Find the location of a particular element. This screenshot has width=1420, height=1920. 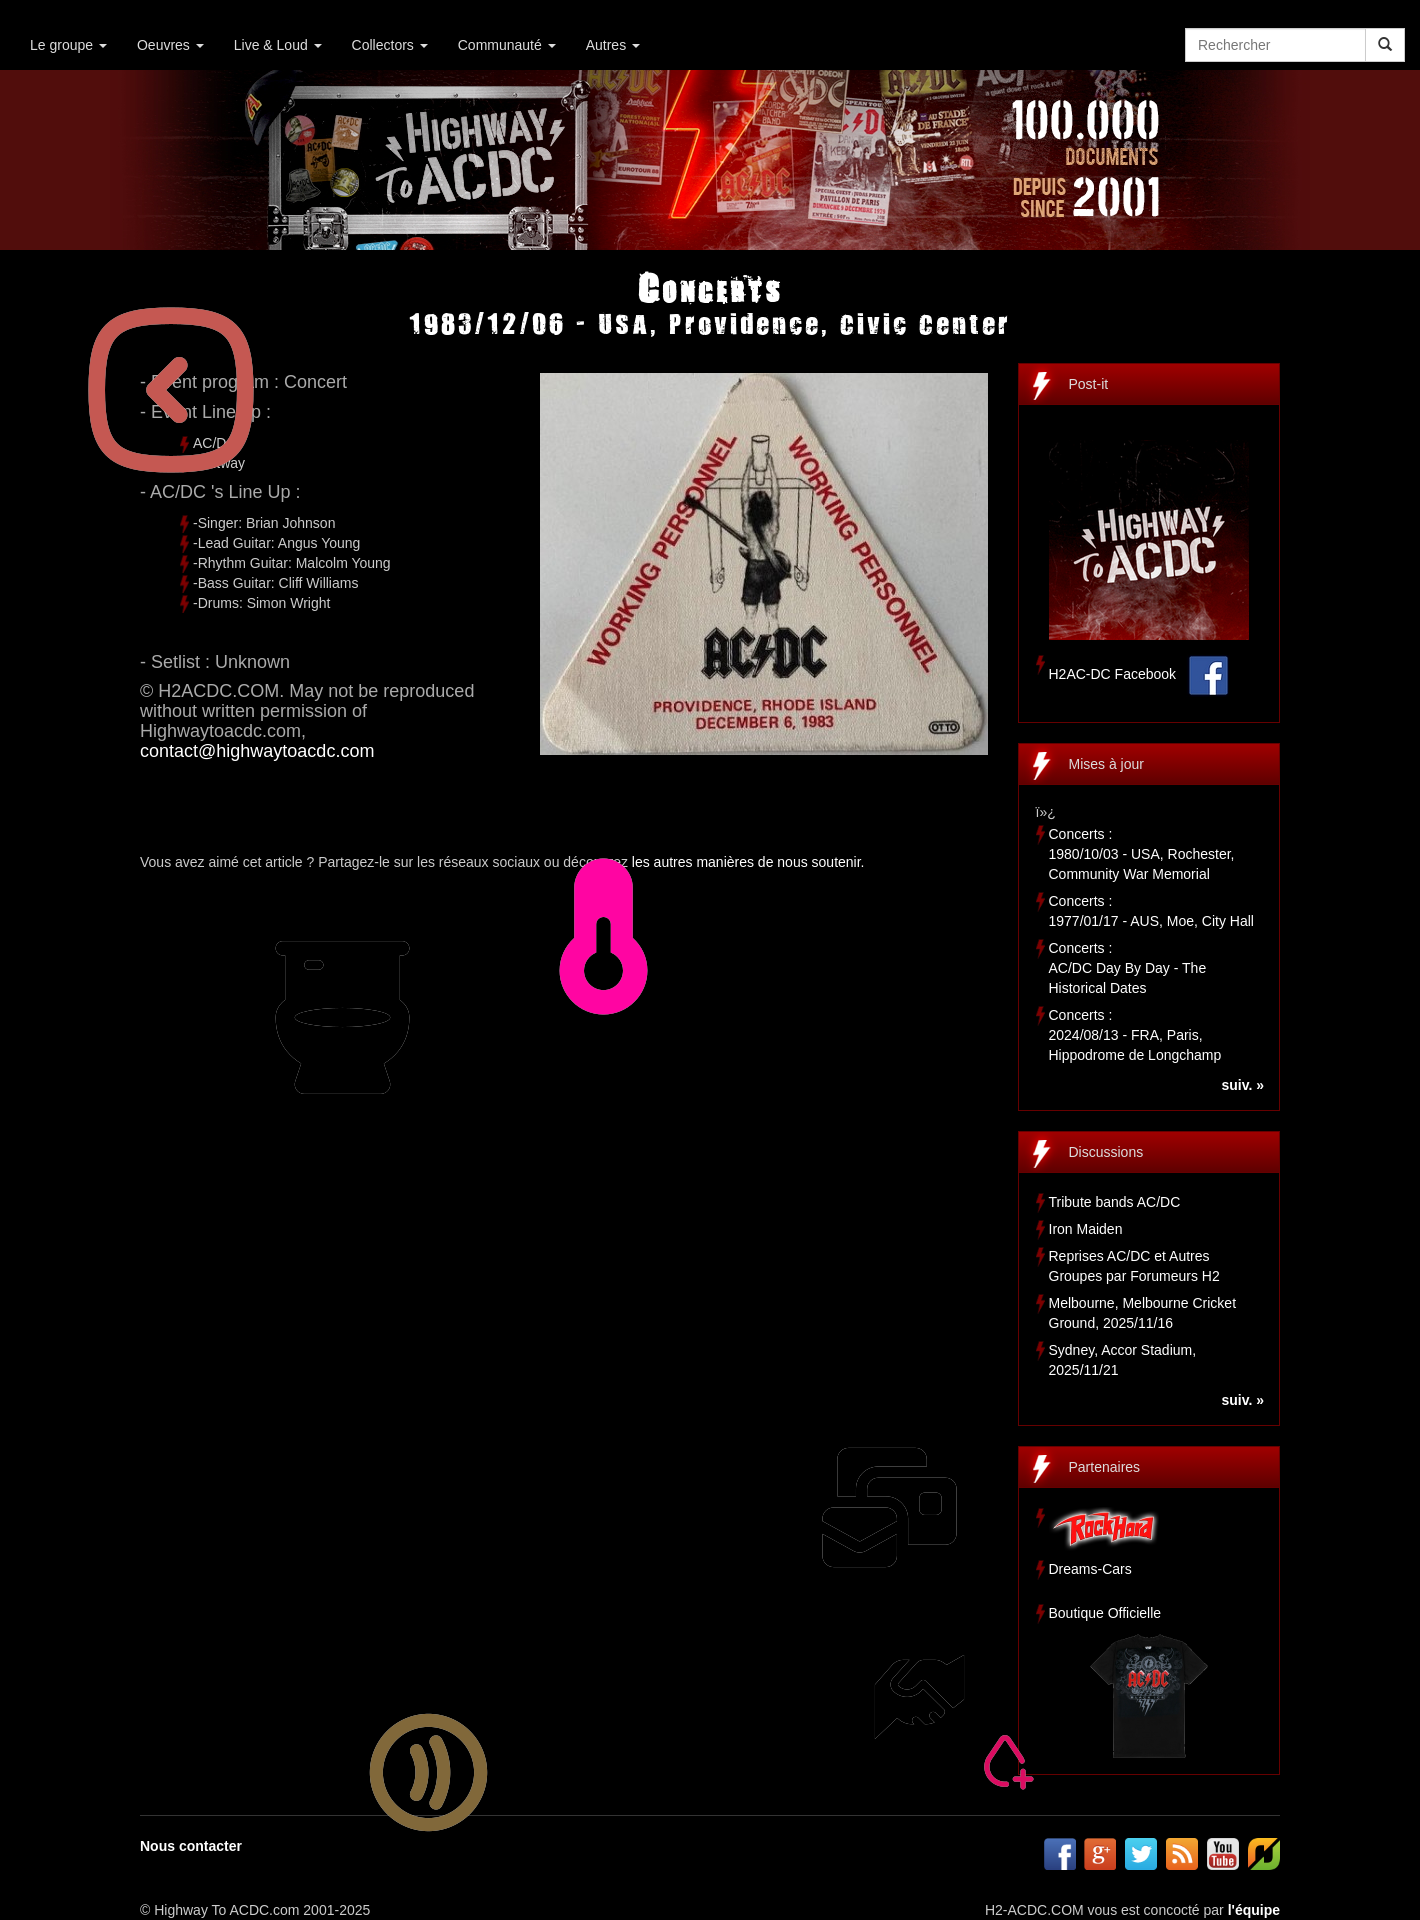

go back to the previous screen is located at coordinates (171, 390).